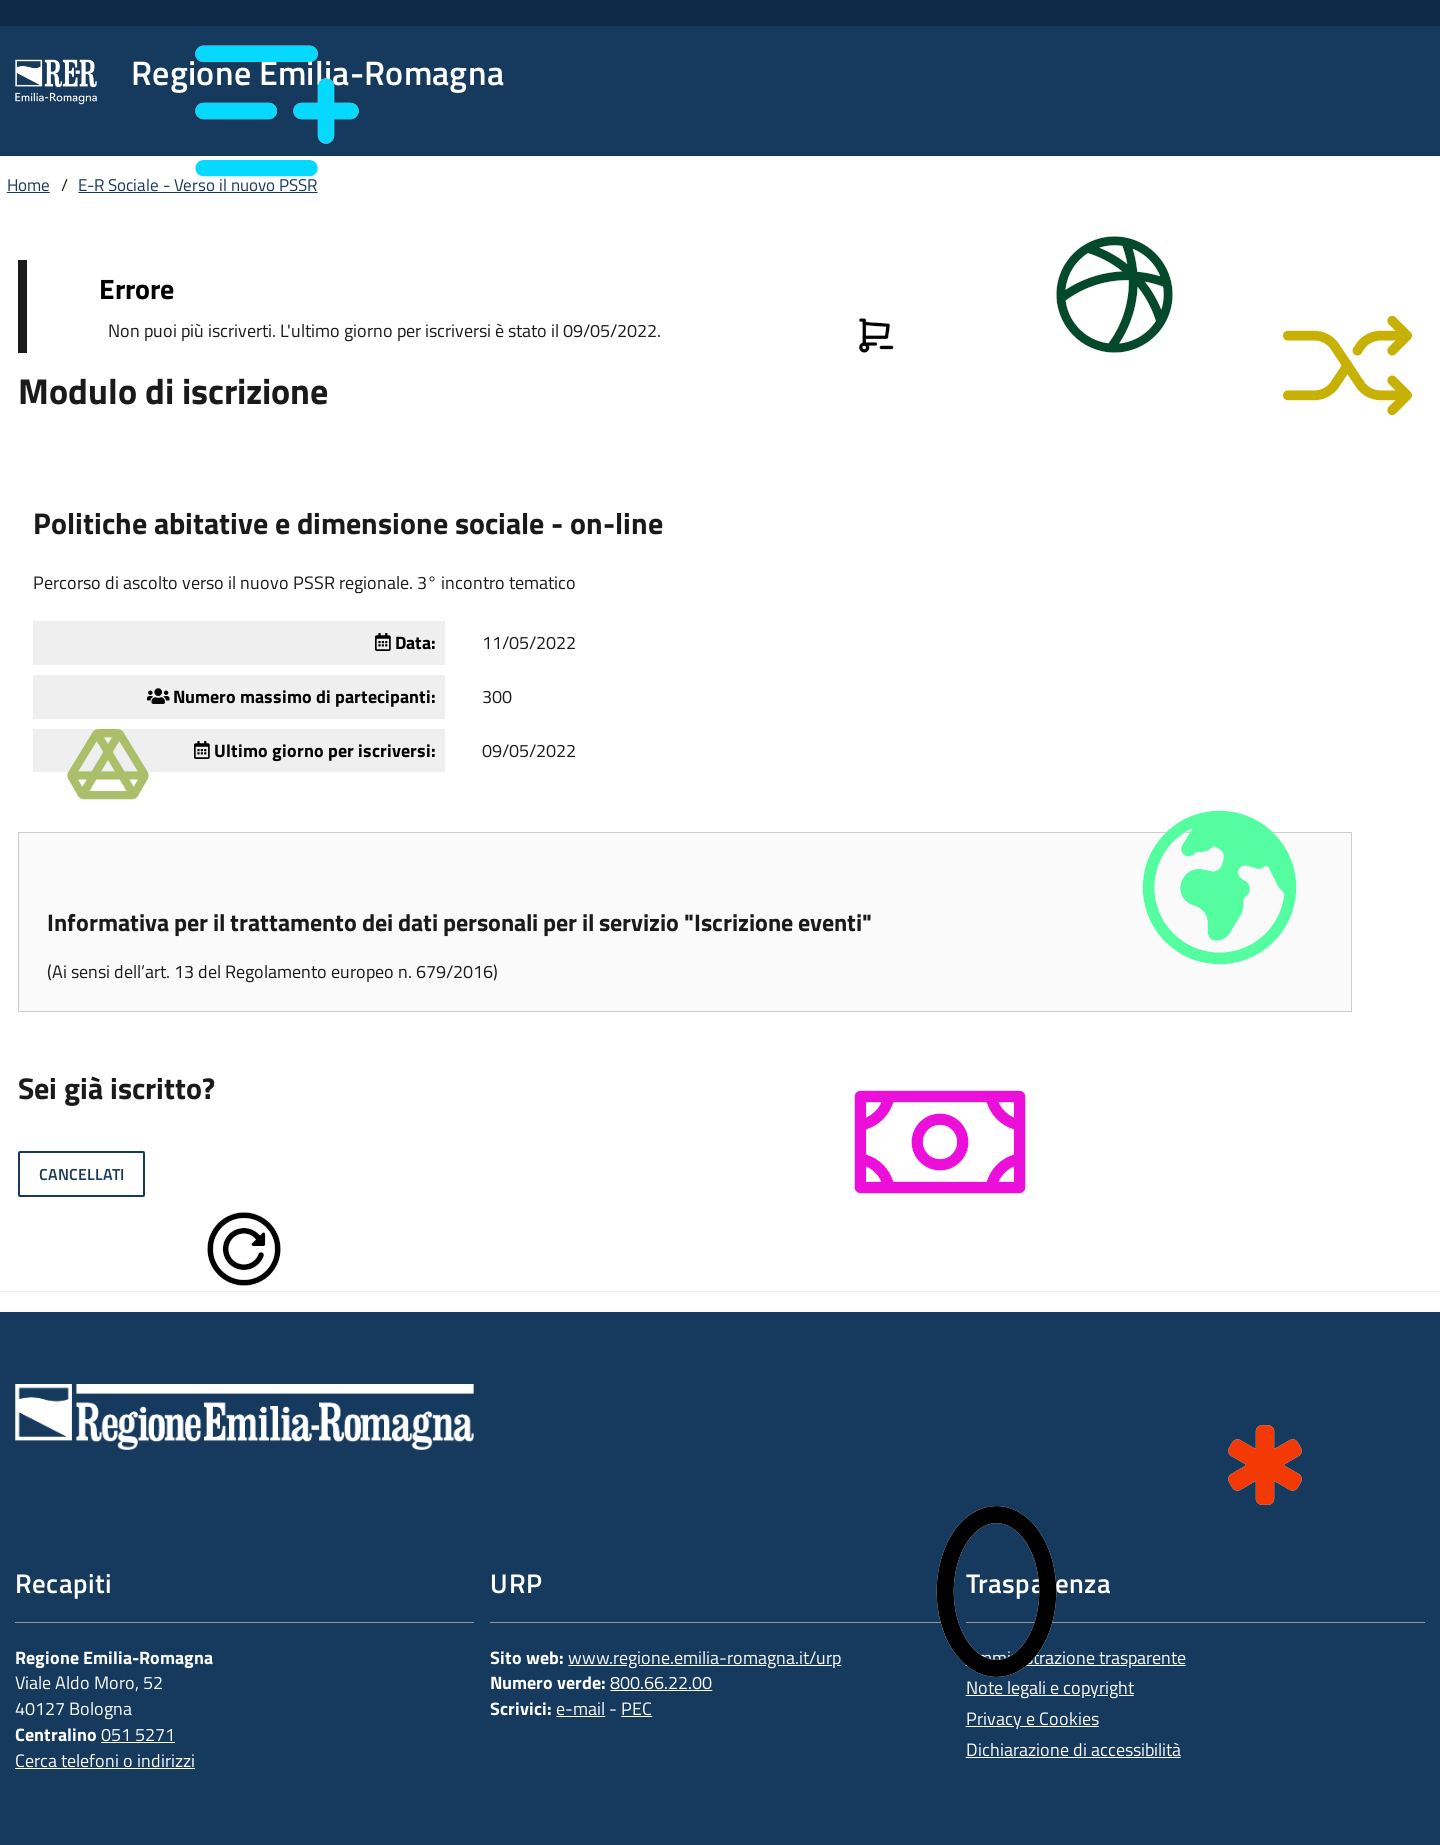 The height and width of the screenshot is (1845, 1440). What do you see at coordinates (874, 335) in the screenshot?
I see `remove an item from your cart` at bounding box center [874, 335].